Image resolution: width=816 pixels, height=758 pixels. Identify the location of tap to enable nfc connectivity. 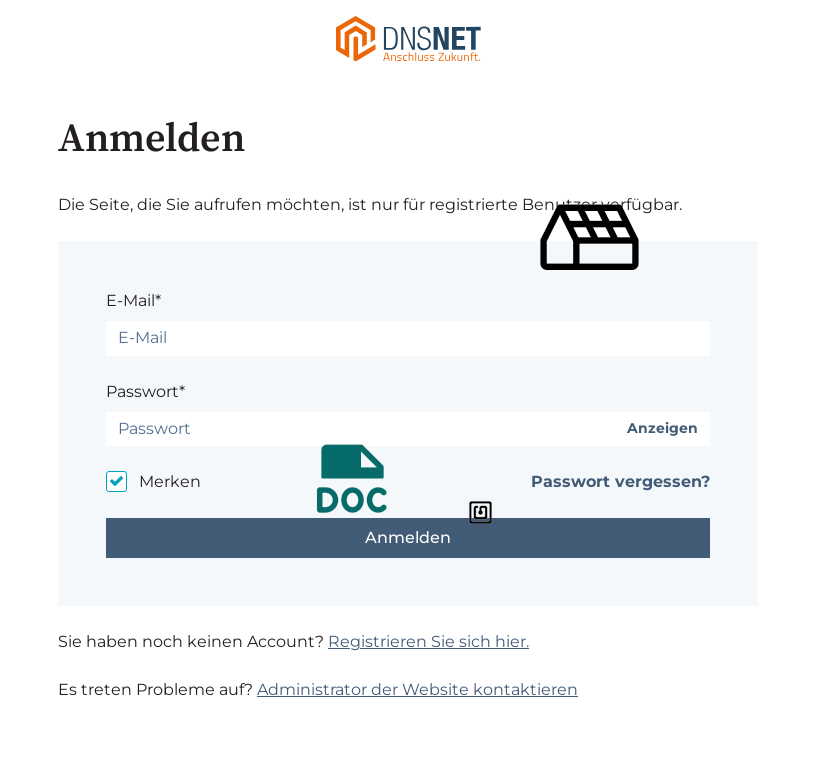
(480, 512).